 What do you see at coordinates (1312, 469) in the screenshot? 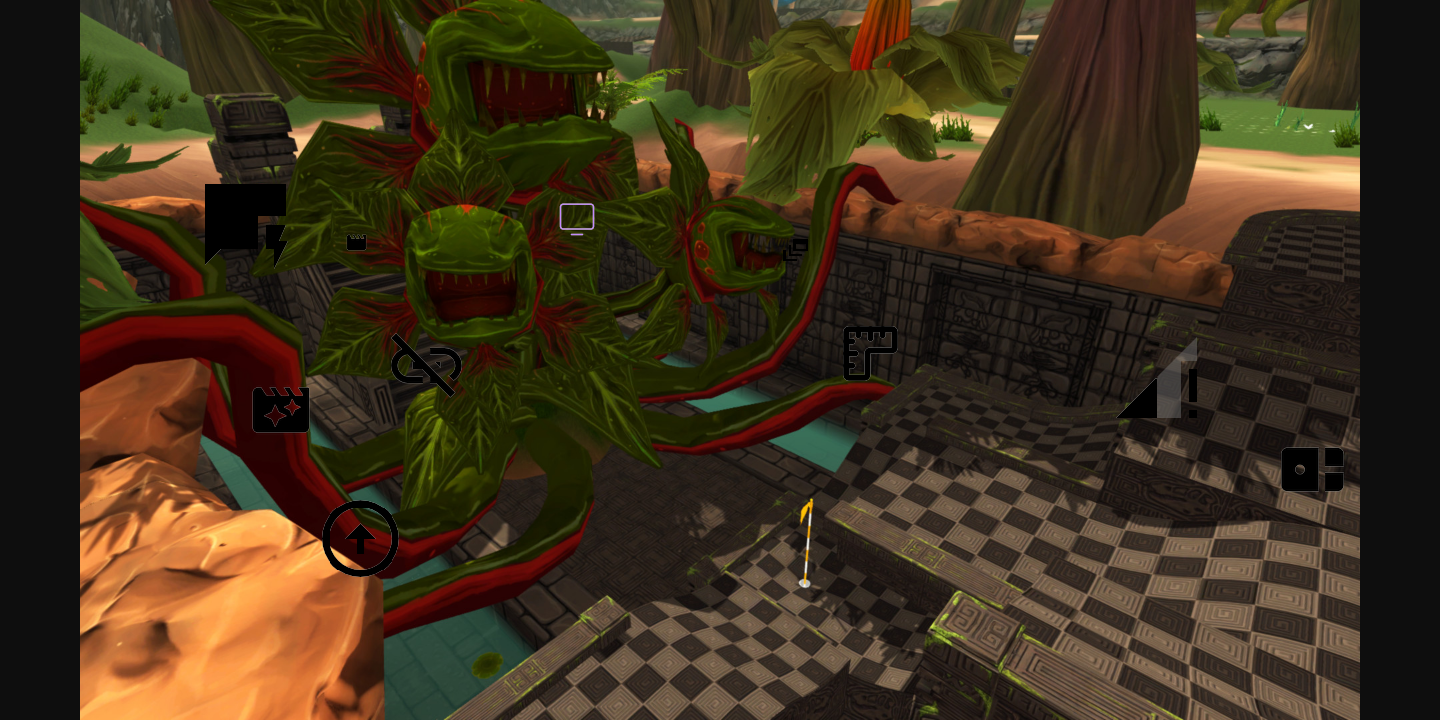
I see `access bento box or meal ordering feature` at bounding box center [1312, 469].